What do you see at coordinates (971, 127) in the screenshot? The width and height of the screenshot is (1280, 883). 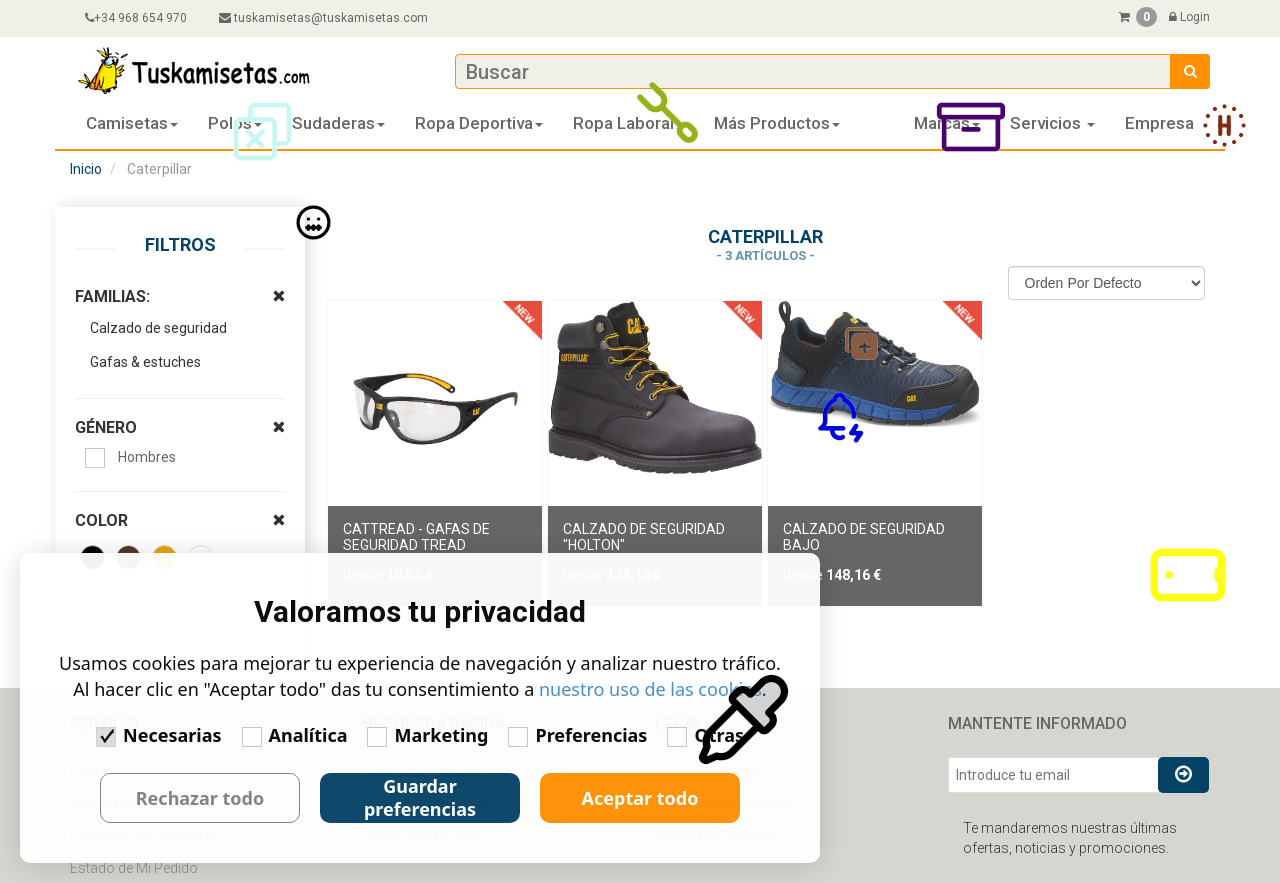 I see `archive this item` at bounding box center [971, 127].